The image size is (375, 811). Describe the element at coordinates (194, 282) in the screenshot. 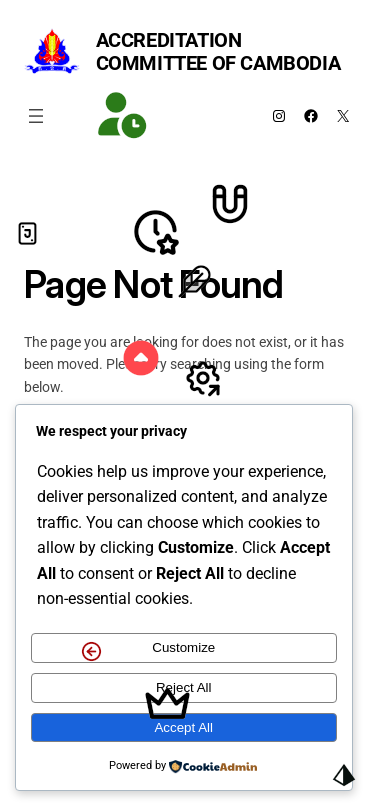

I see `compose a new message or note` at that location.